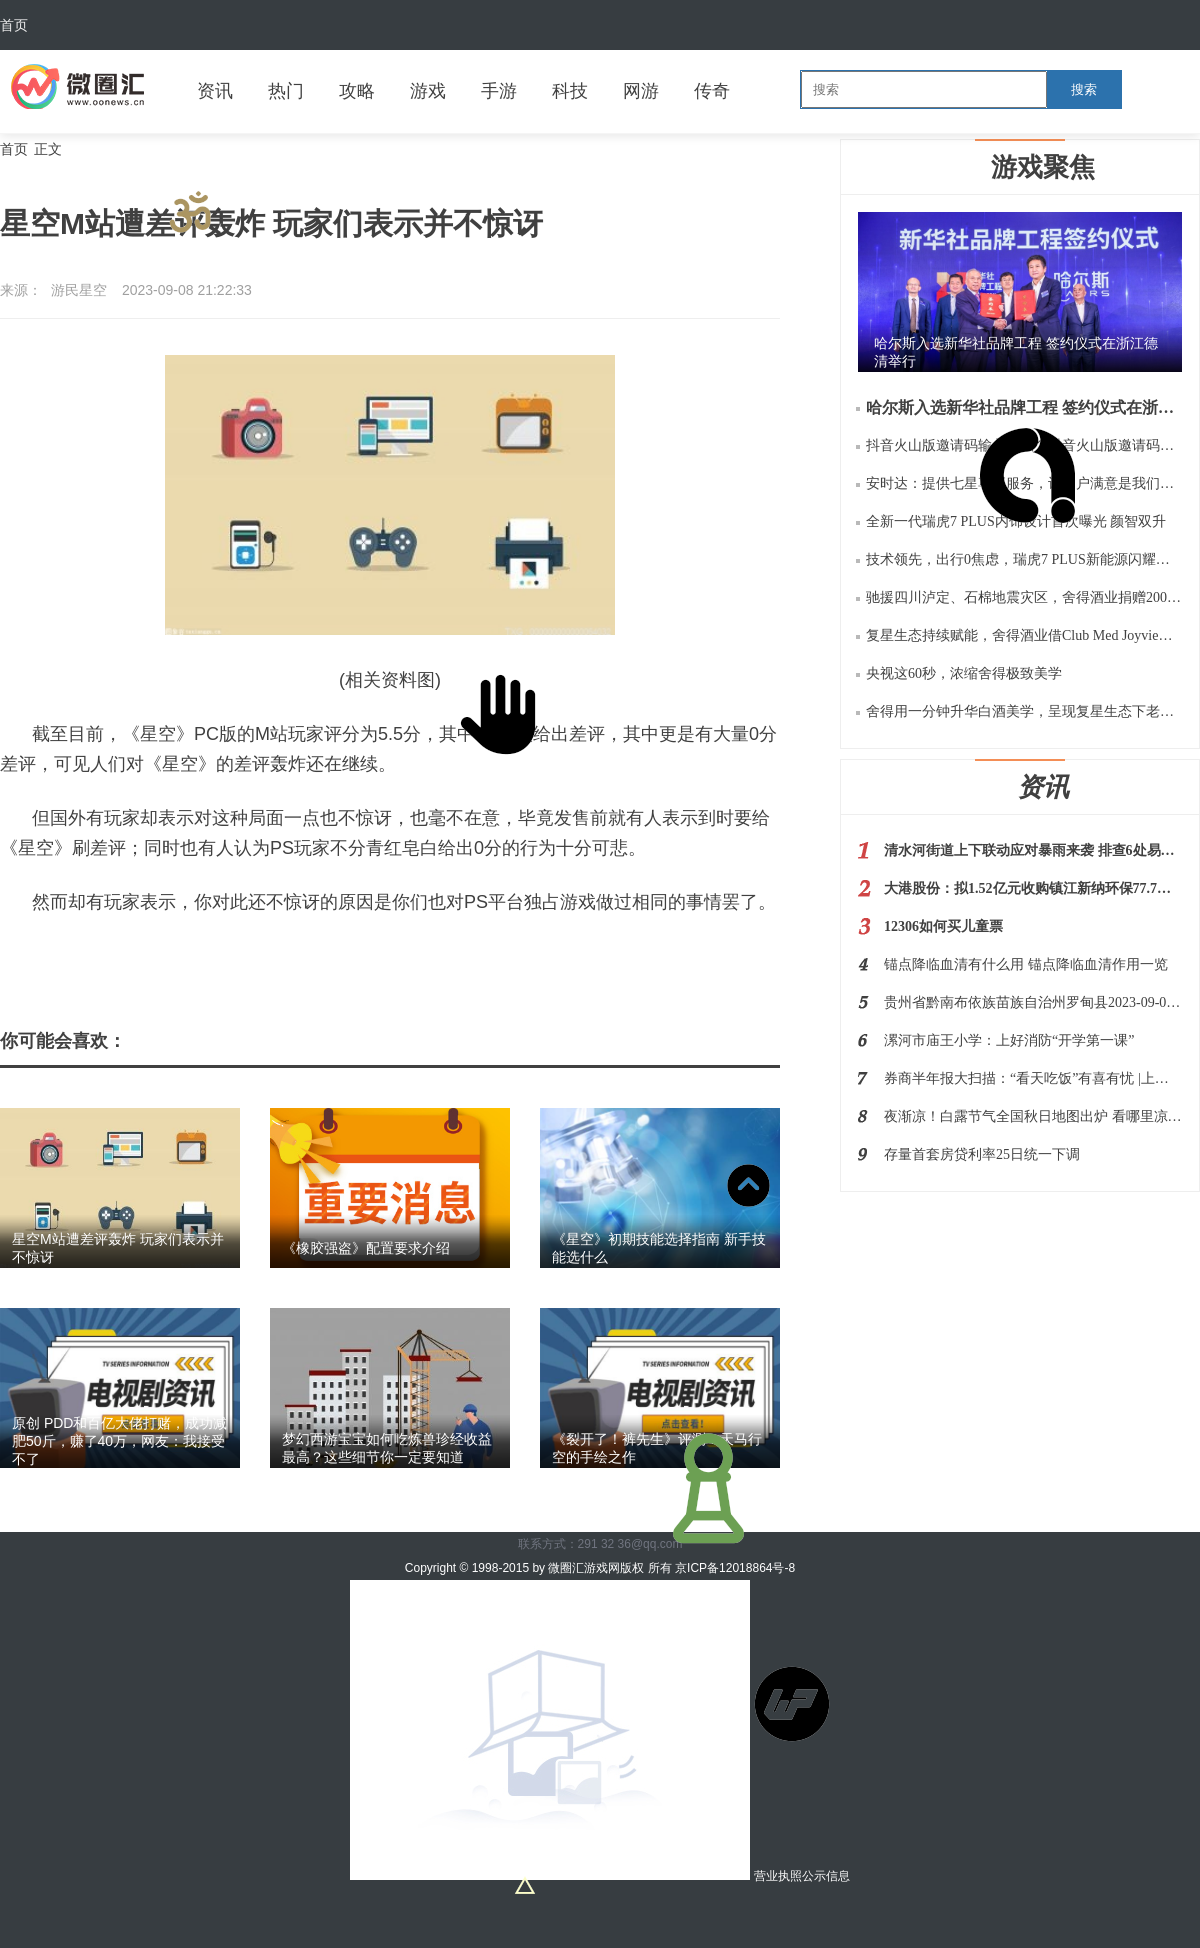 The image size is (1200, 1948). I want to click on indicates hinduism or spiritual content, so click(189, 211).